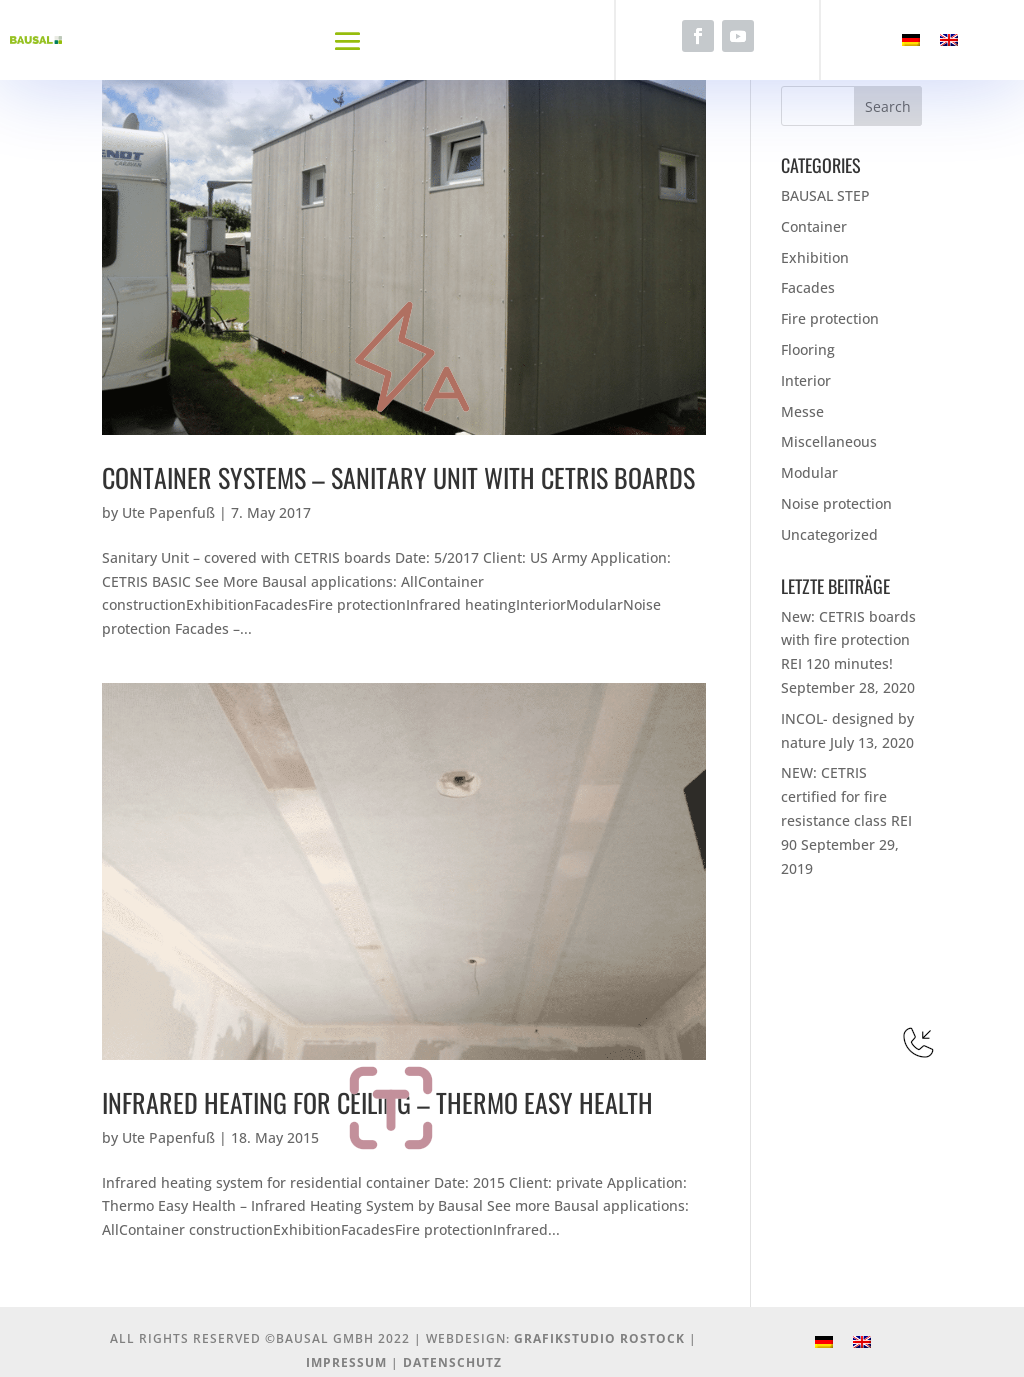 The image size is (1024, 1377). Describe the element at coordinates (410, 361) in the screenshot. I see `enable auto-flash mode` at that location.